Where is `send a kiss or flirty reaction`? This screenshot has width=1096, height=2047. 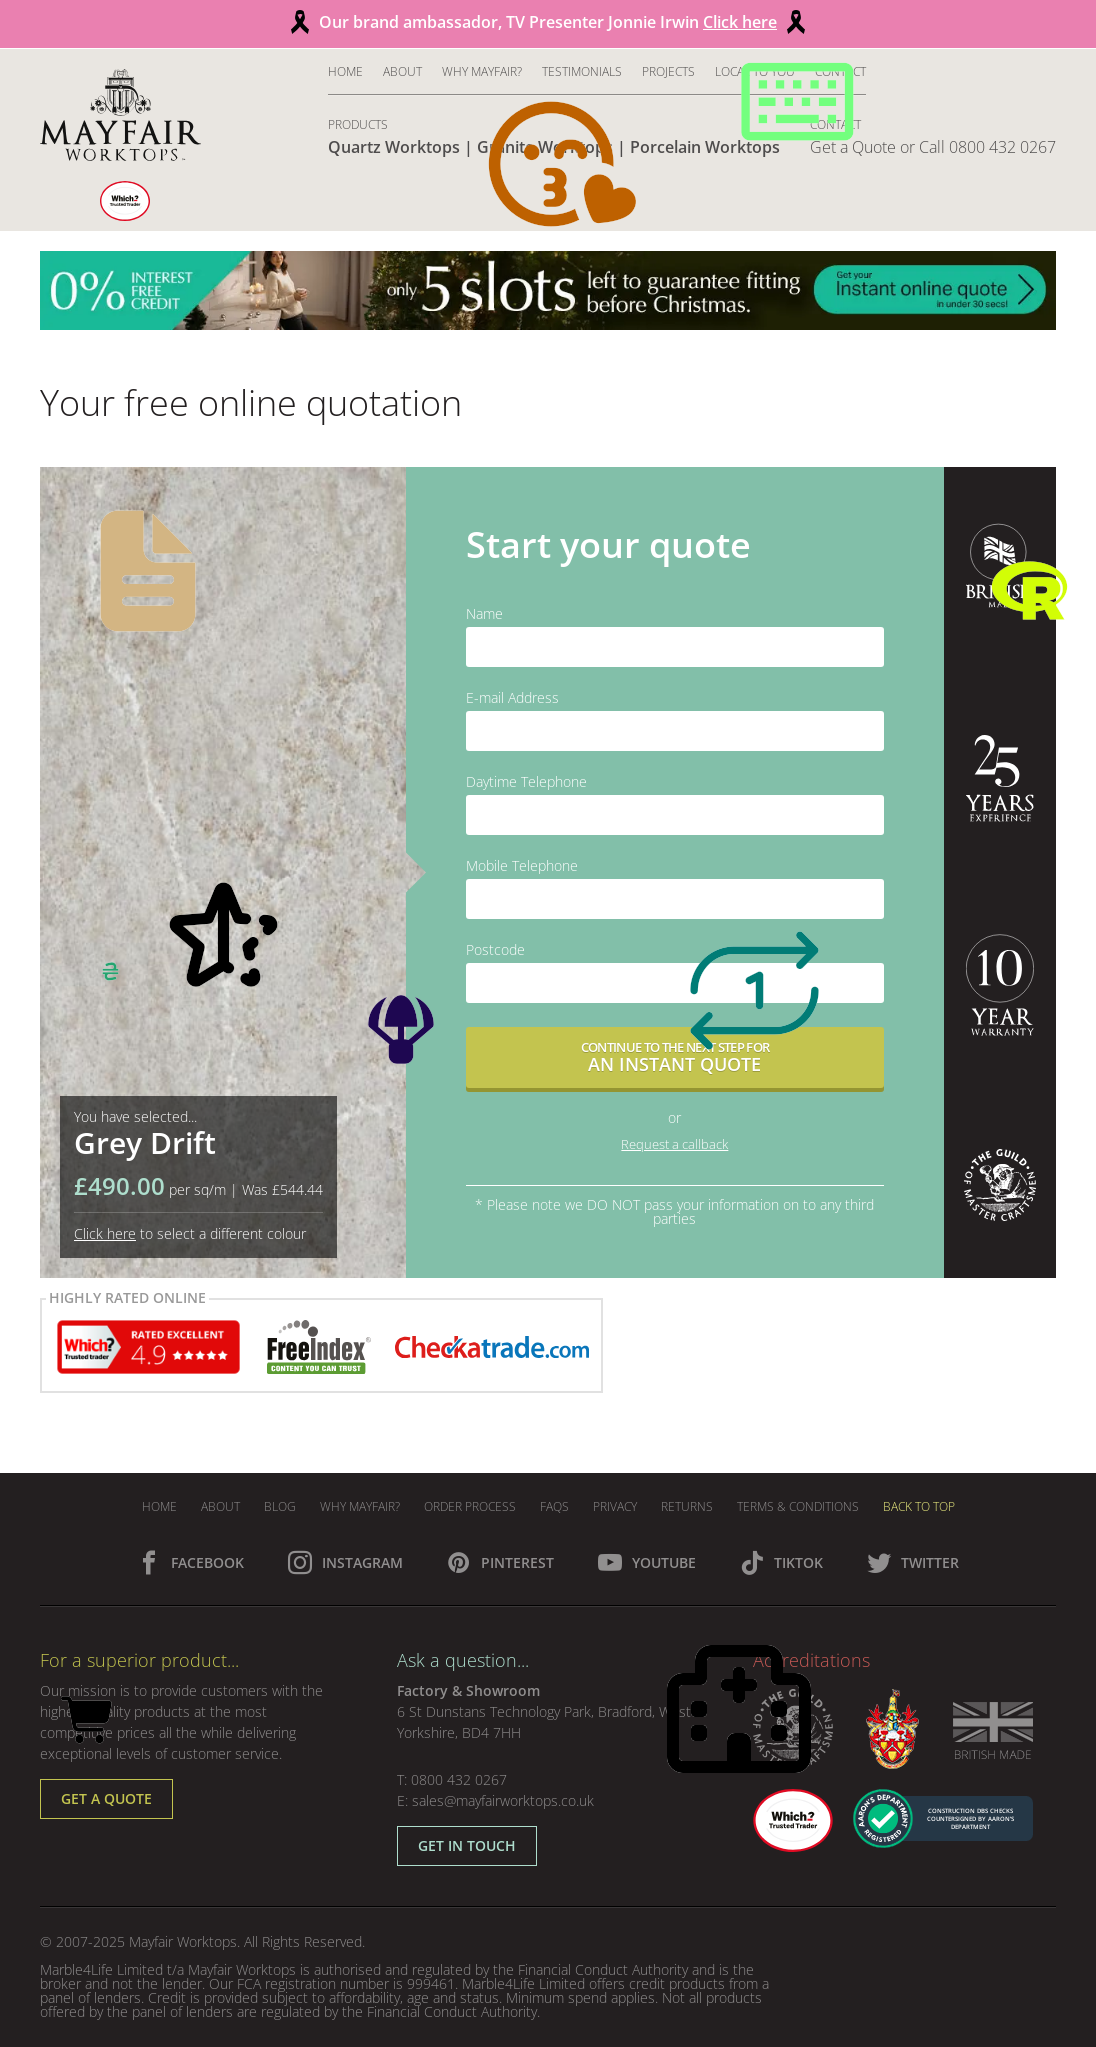
send a kiss or flirty reaction is located at coordinates (559, 164).